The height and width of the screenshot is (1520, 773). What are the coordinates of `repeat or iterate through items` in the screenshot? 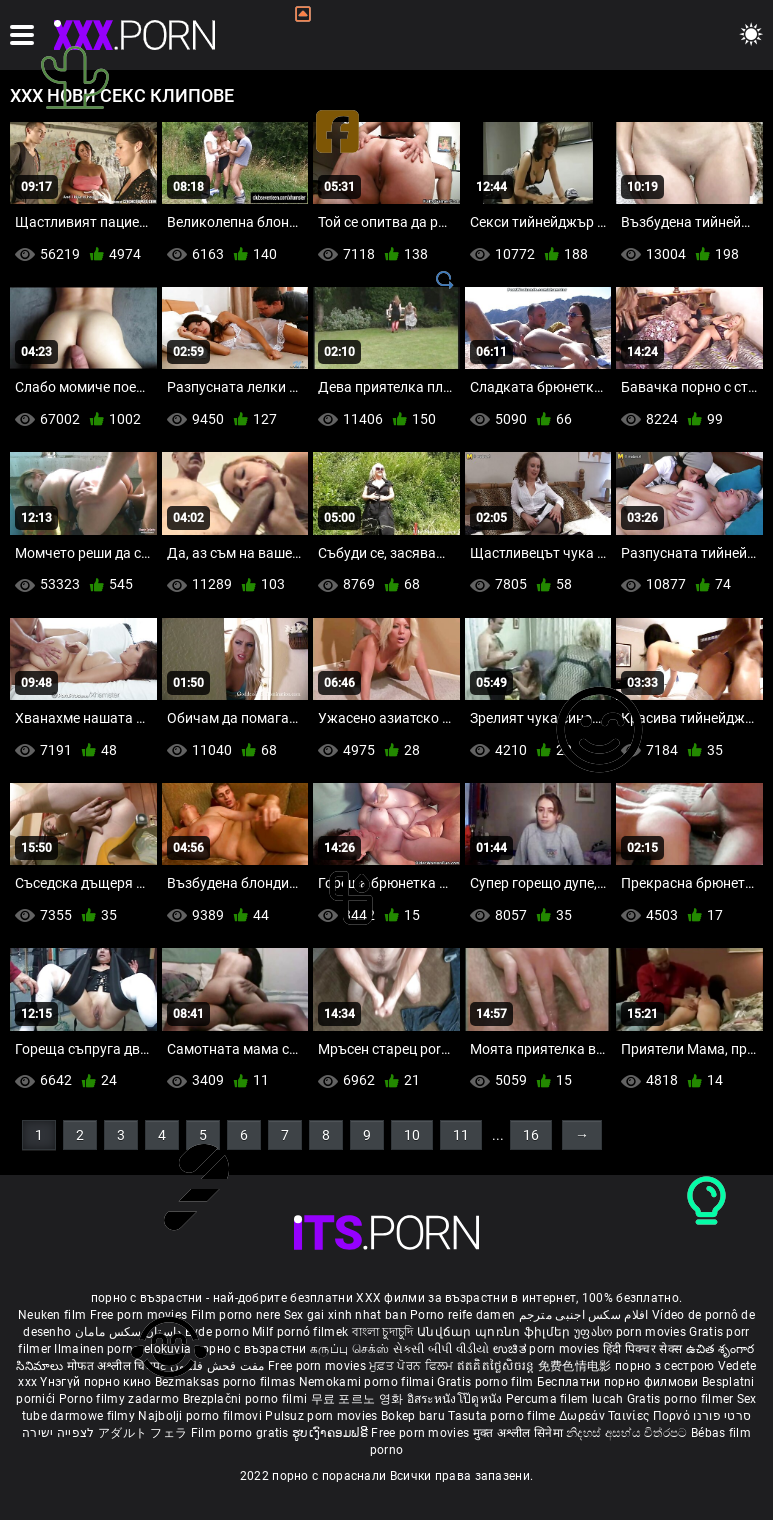 It's located at (444, 279).